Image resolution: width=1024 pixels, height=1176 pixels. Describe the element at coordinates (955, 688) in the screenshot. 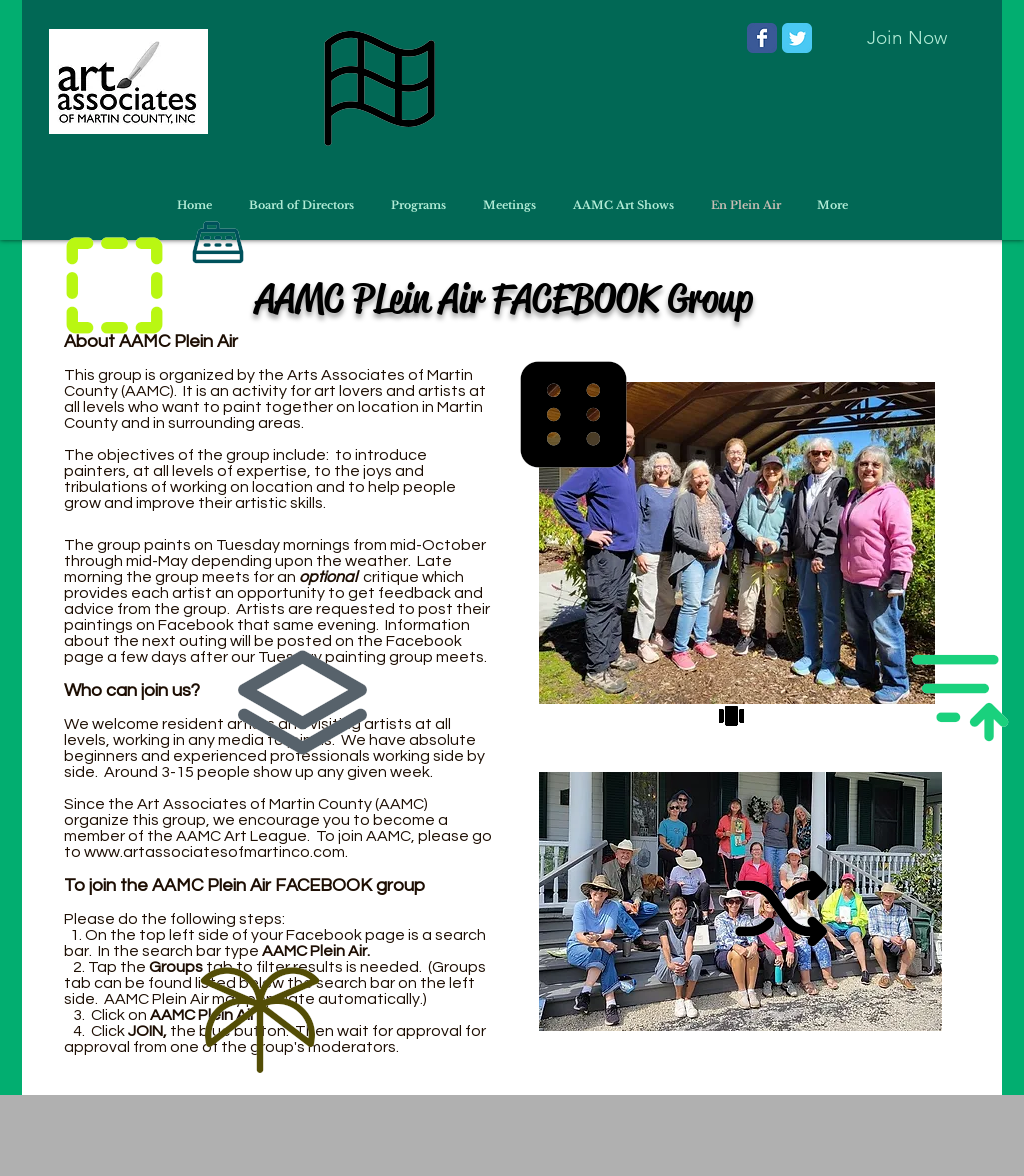

I see `sort items in ascending order` at that location.